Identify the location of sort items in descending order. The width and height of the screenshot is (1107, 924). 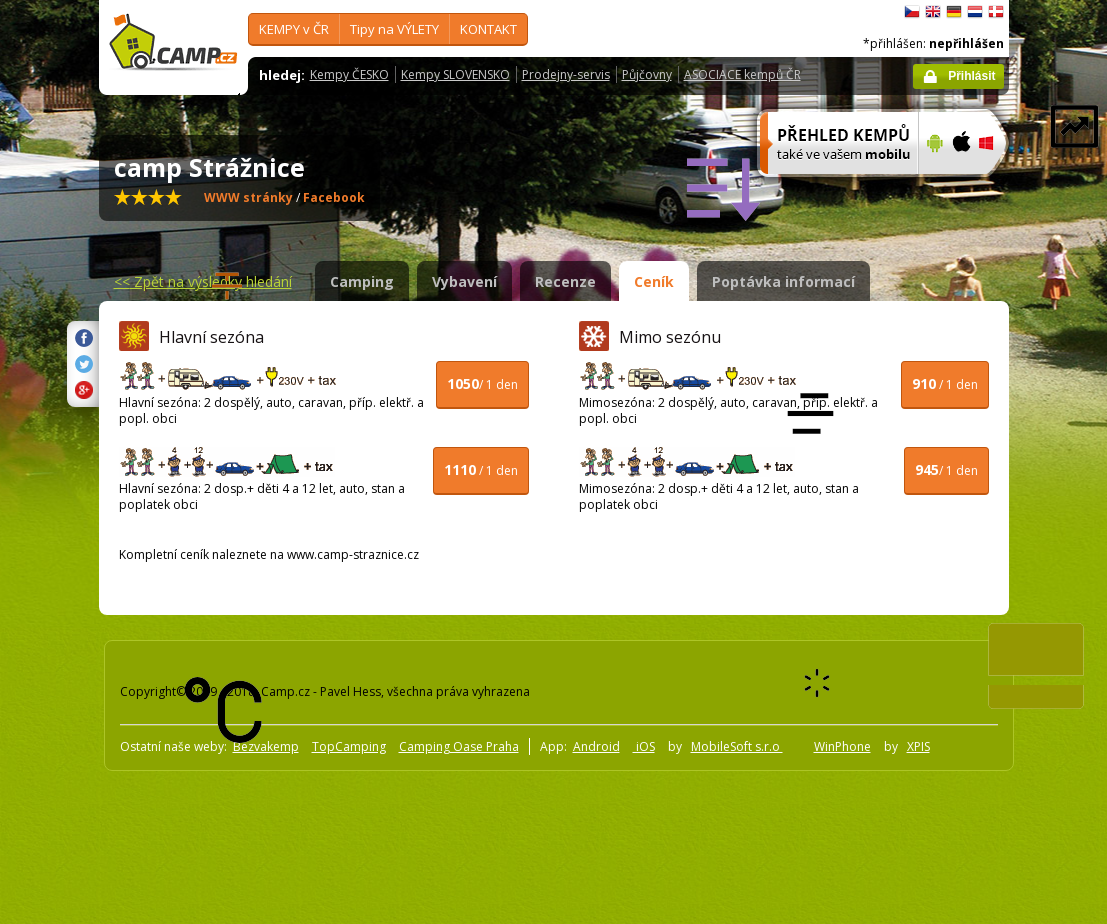
(720, 188).